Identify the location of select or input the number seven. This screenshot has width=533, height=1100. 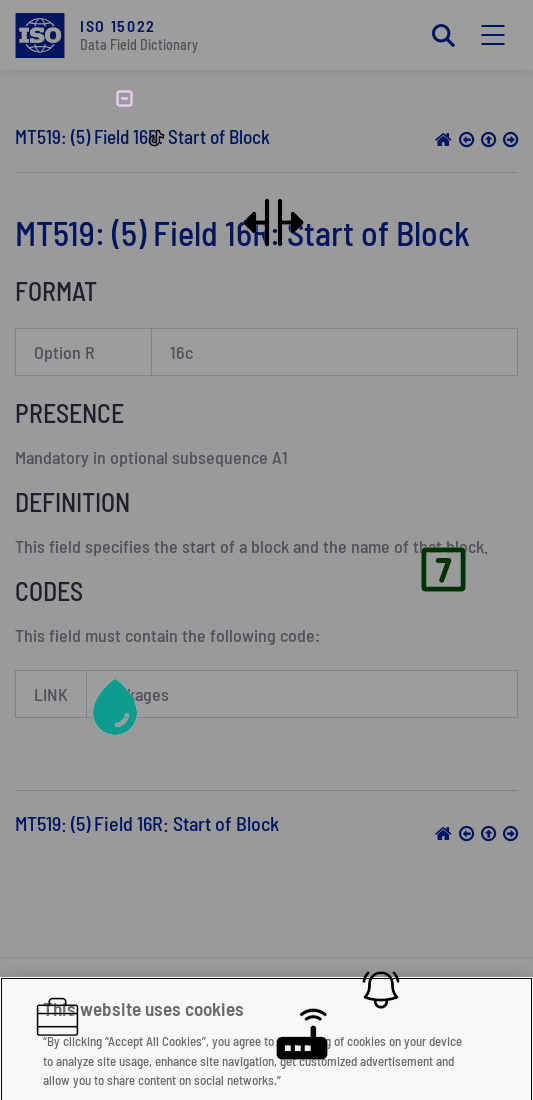
(443, 569).